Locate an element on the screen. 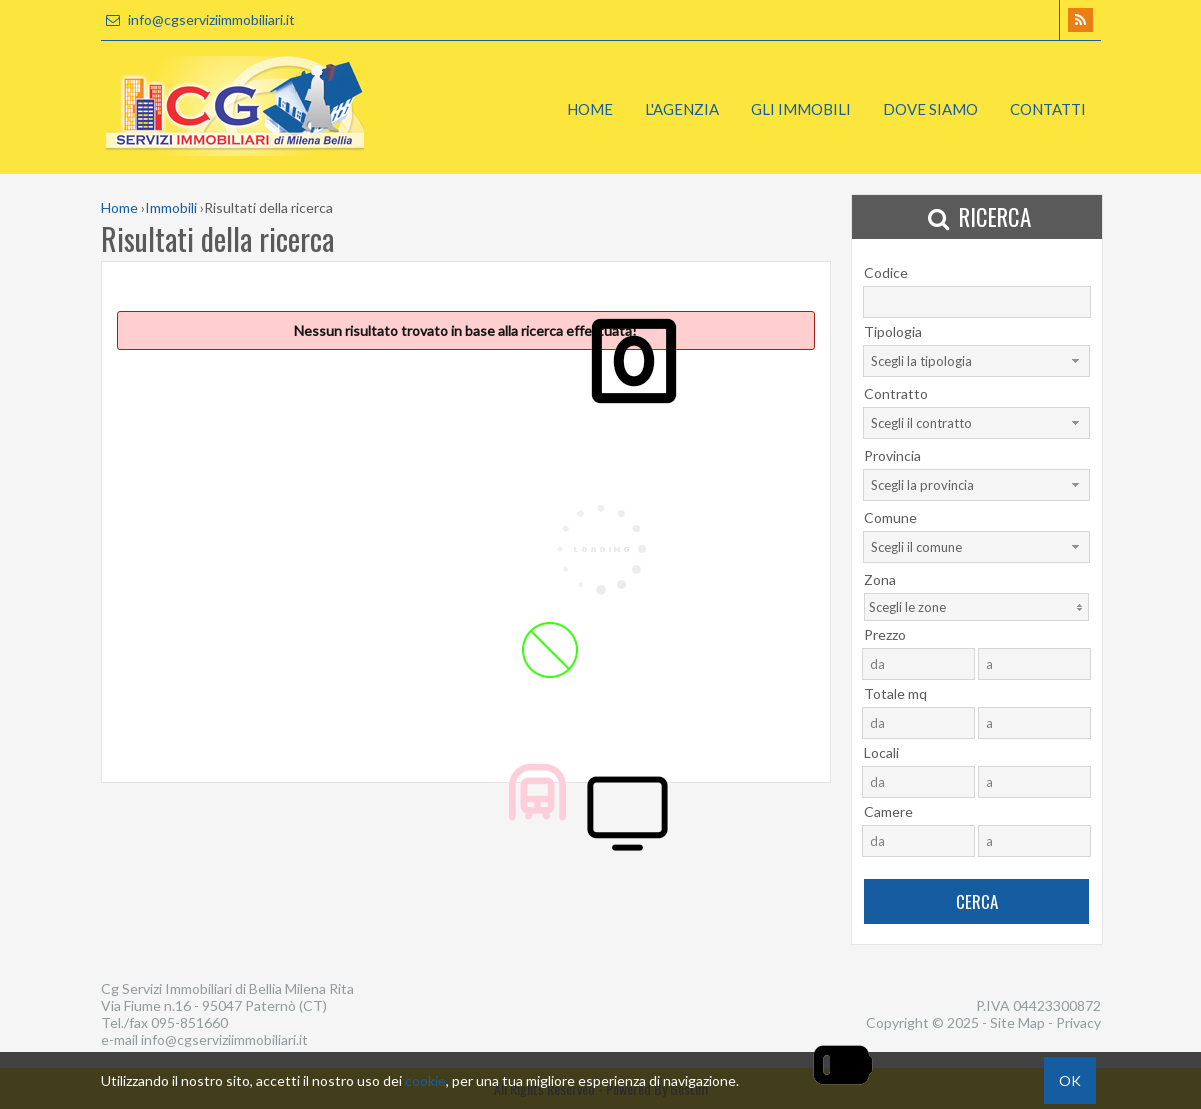  indicates zero items or count is located at coordinates (634, 361).